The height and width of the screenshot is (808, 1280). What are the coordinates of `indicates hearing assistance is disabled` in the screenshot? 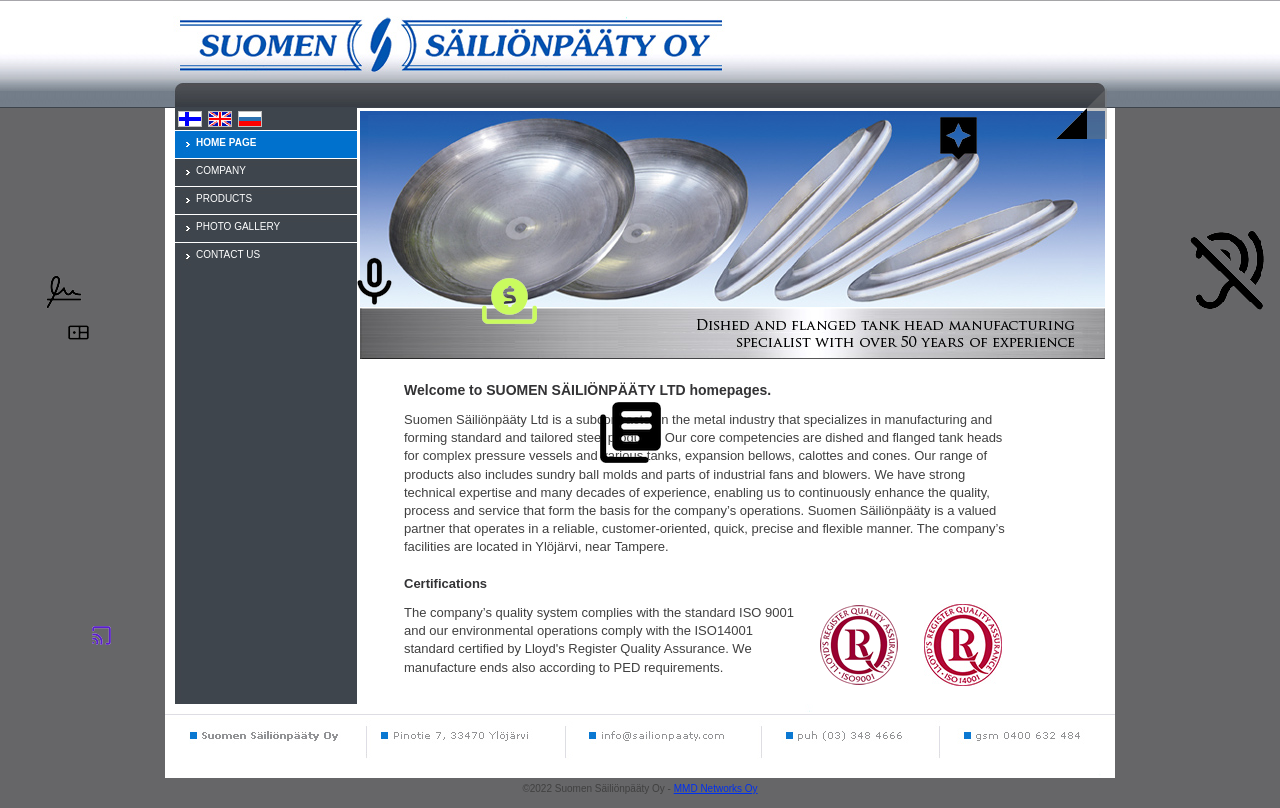 It's located at (1229, 270).